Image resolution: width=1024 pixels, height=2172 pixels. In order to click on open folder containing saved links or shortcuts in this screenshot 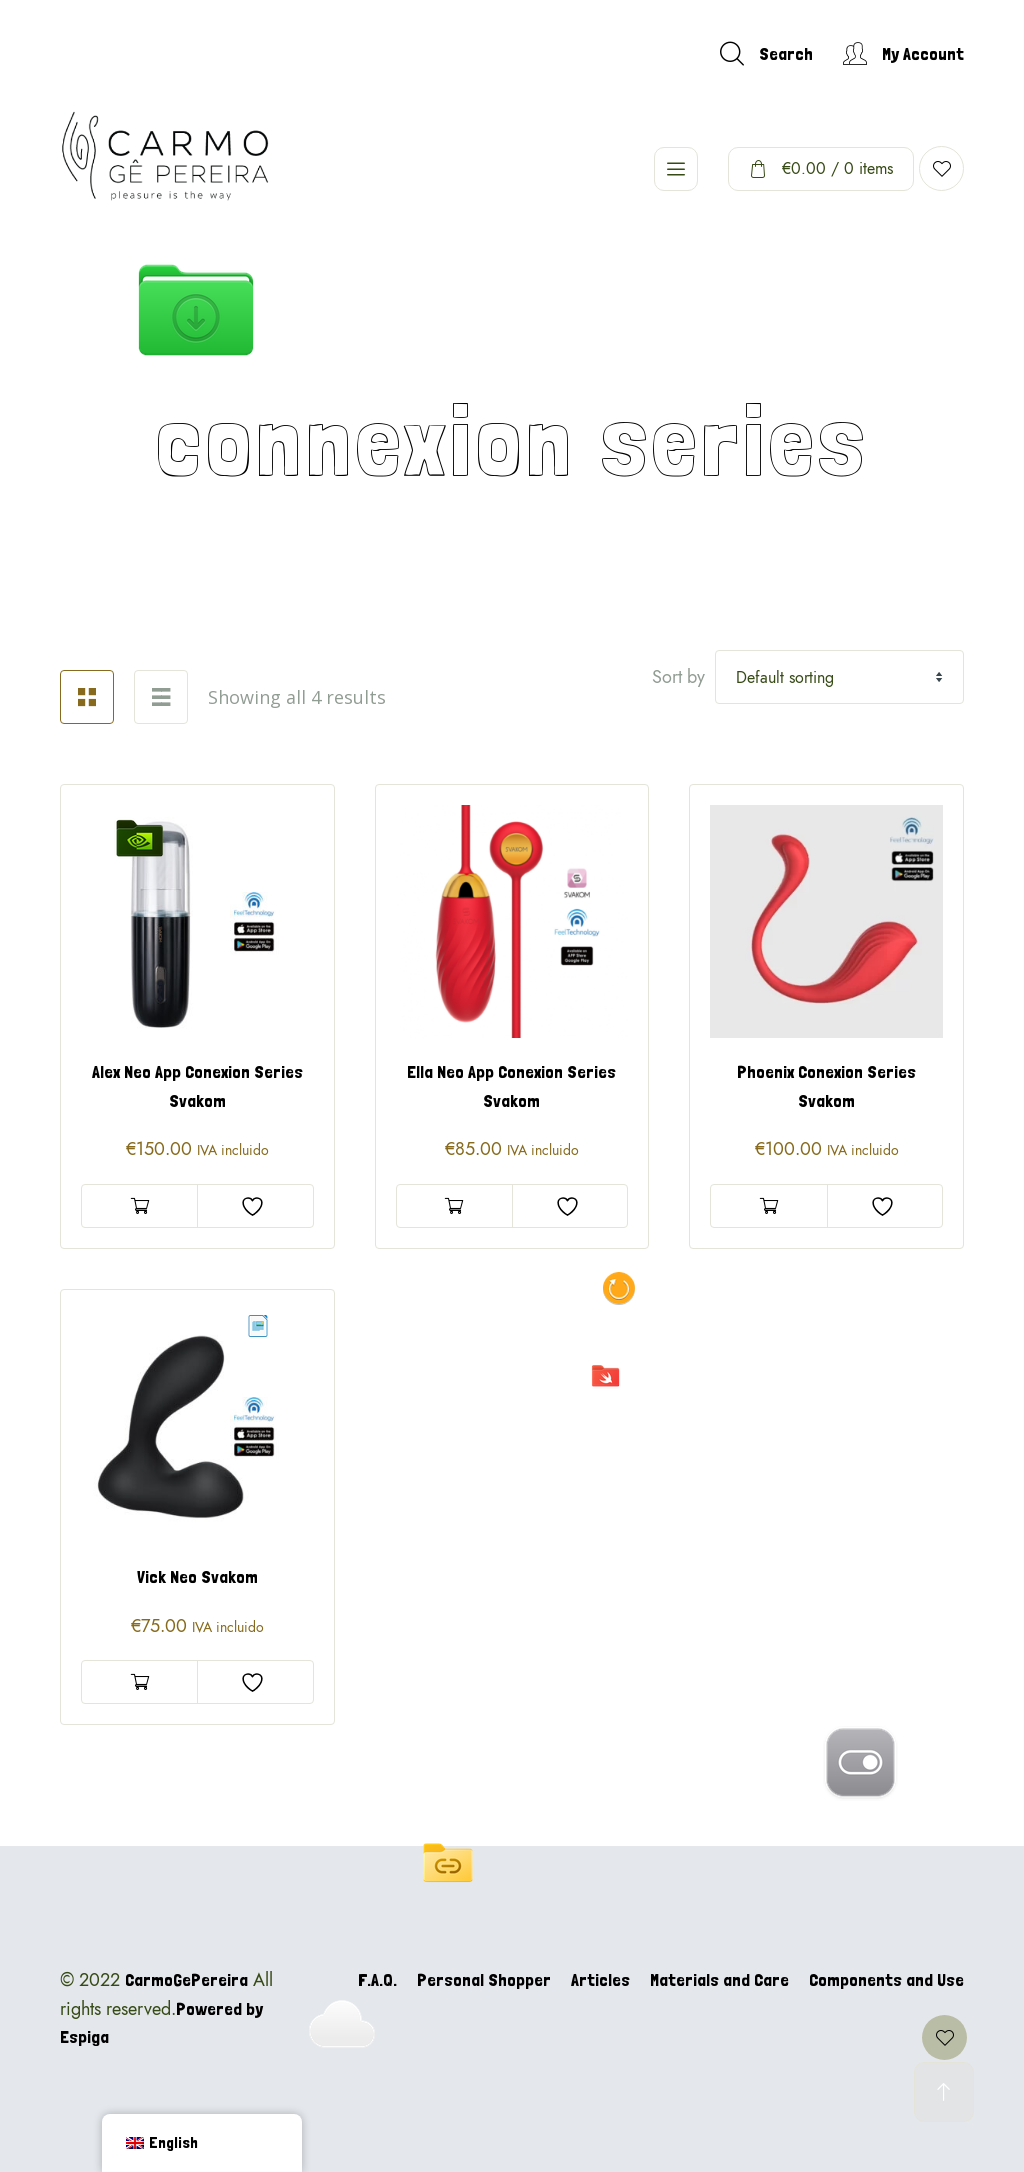, I will do `click(448, 1864)`.